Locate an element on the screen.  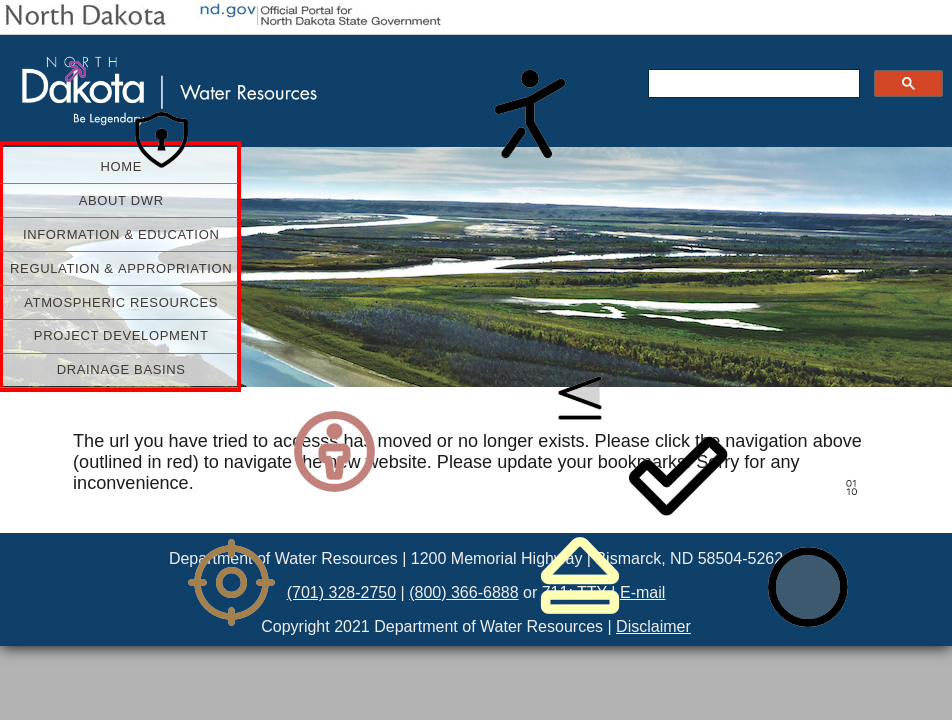
center map on current location is located at coordinates (231, 582).